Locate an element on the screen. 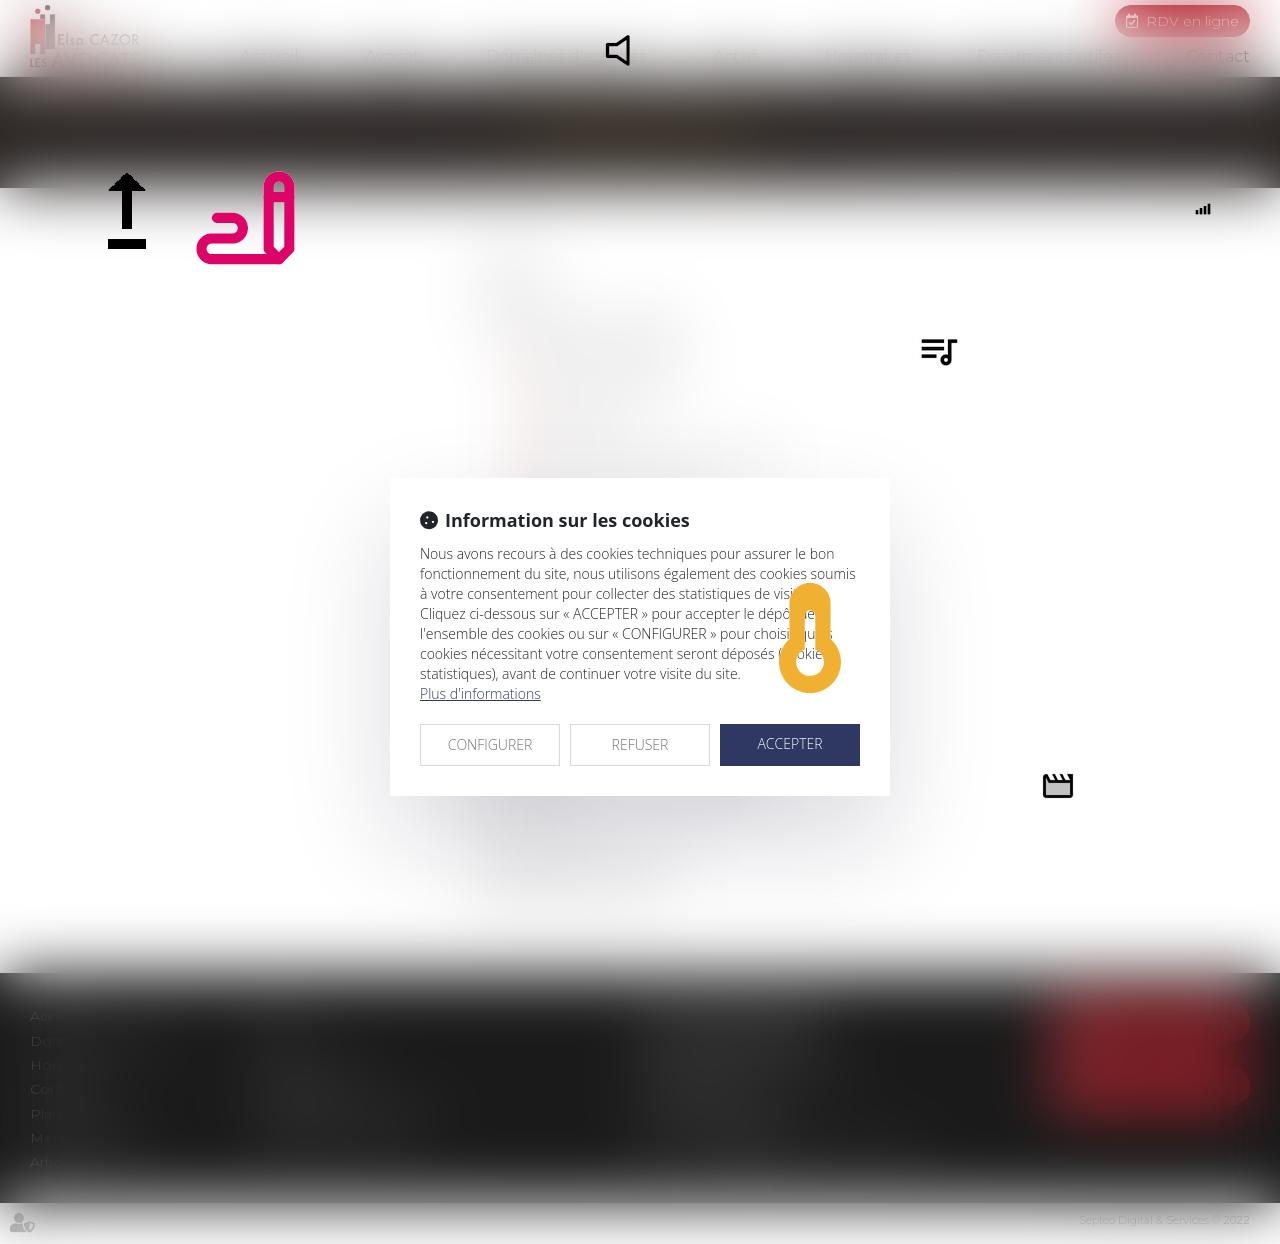 This screenshot has width=1280, height=1244. upgrade to a newer version is located at coordinates (127, 210).